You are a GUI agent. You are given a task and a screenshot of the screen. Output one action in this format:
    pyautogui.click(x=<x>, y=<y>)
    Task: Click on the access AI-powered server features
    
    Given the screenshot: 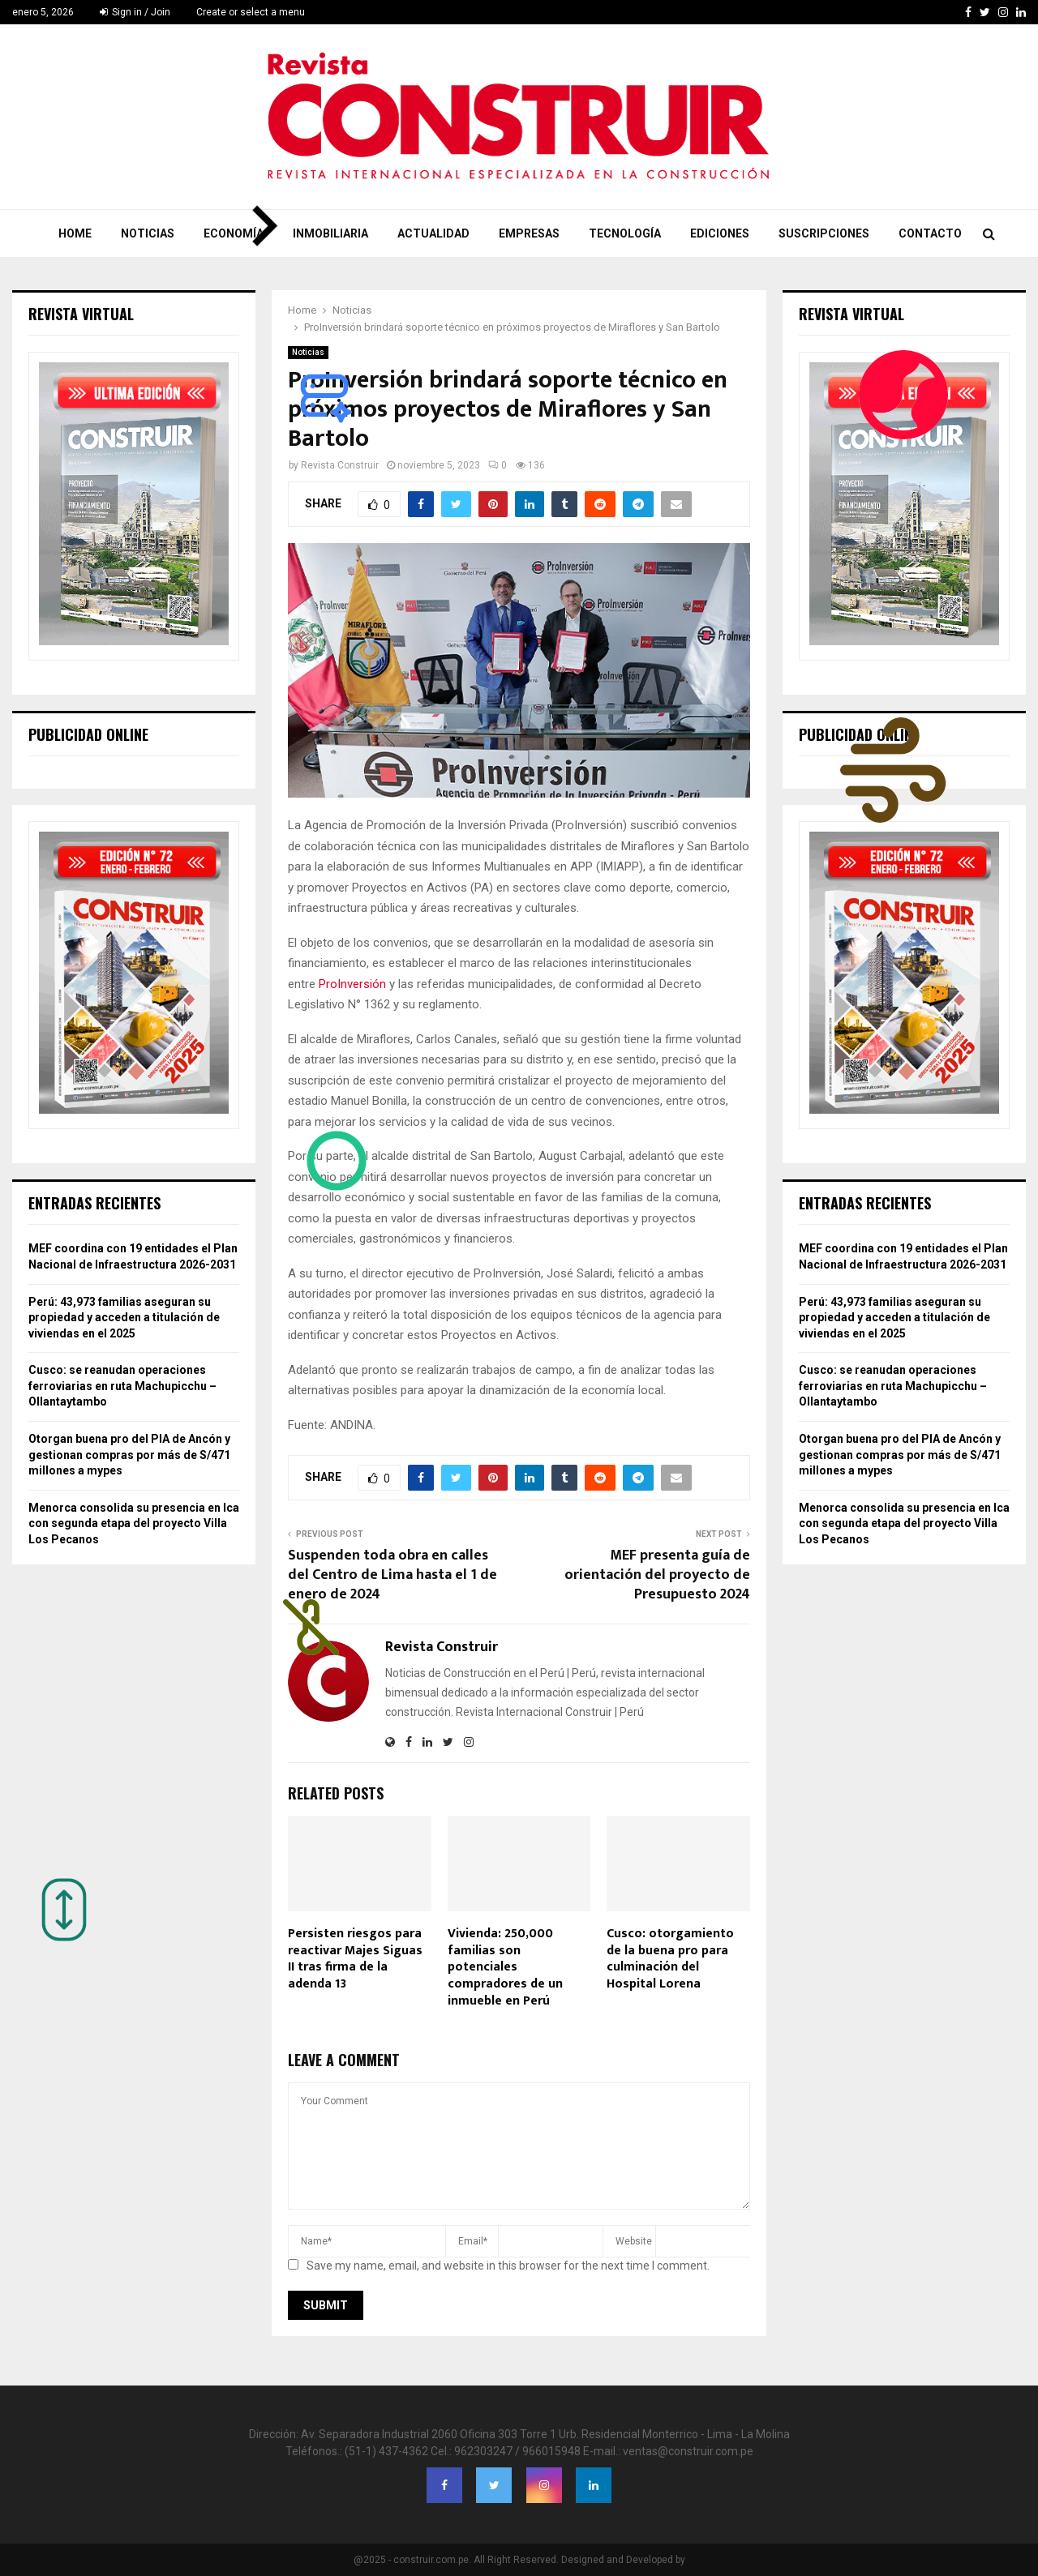 What is the action you would take?
    pyautogui.click(x=324, y=396)
    